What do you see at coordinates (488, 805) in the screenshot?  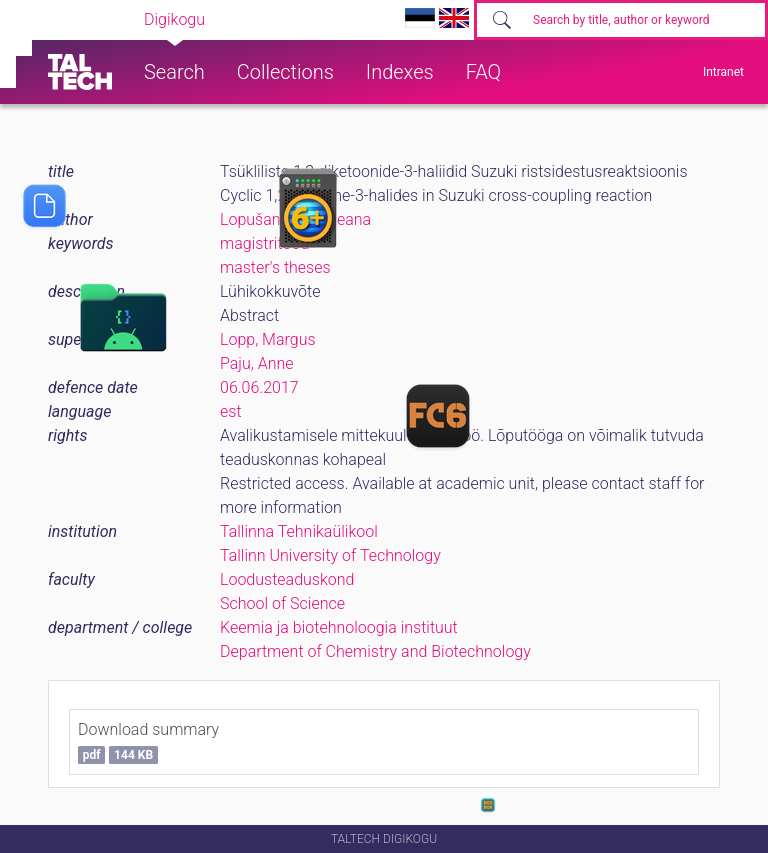 I see `launch DOSBox emulator to run classic DOS games and software` at bounding box center [488, 805].